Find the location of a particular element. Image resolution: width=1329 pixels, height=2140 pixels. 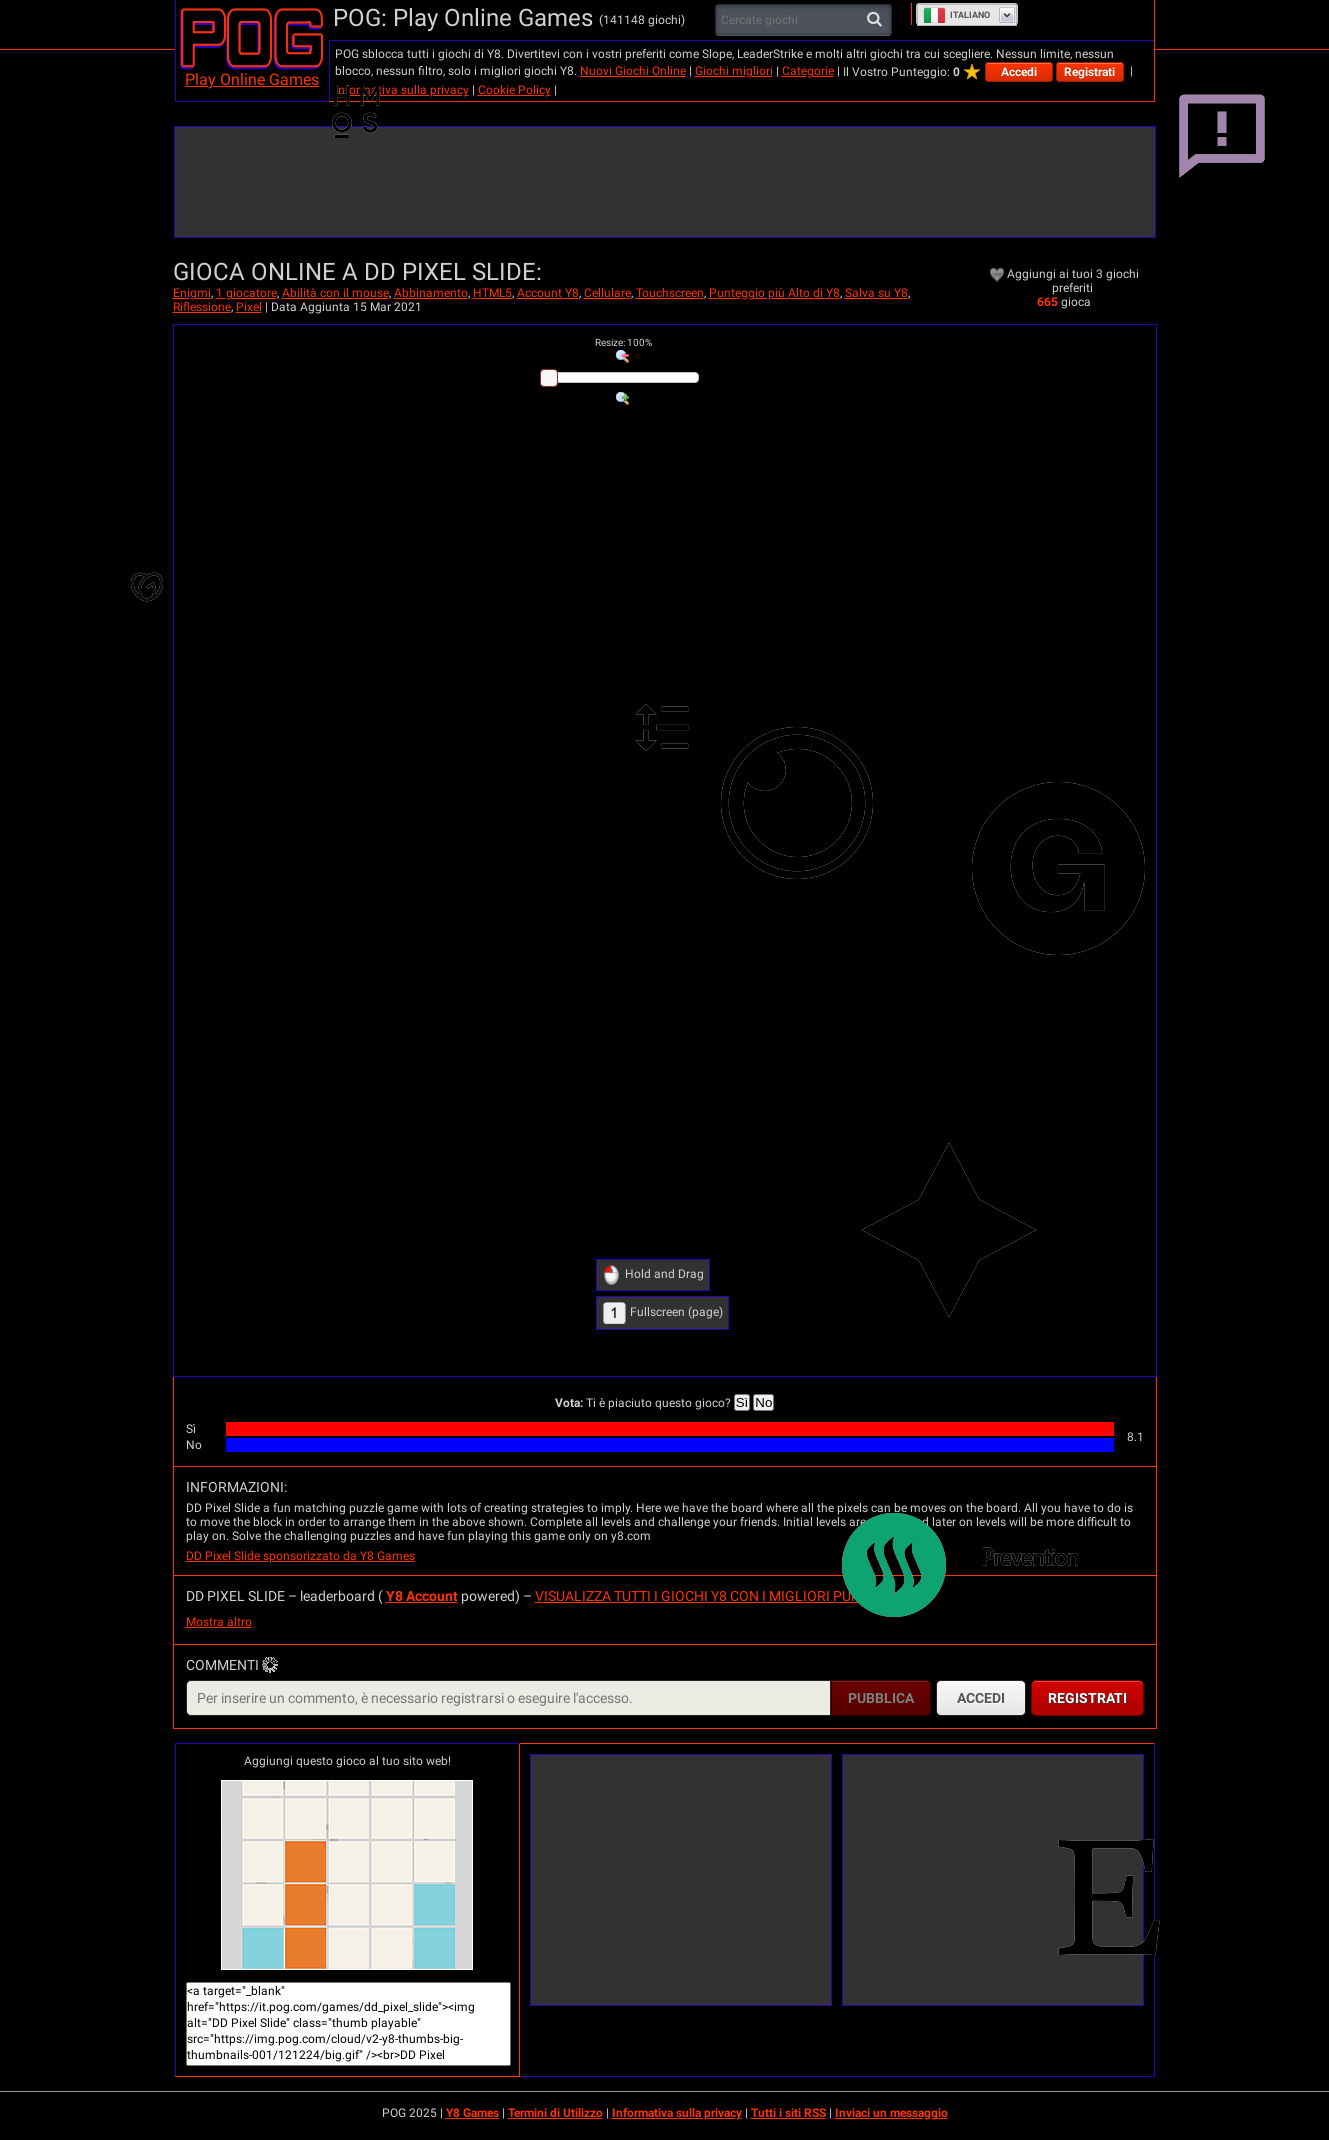

harmonyos operating system logo is located at coordinates (356, 112).